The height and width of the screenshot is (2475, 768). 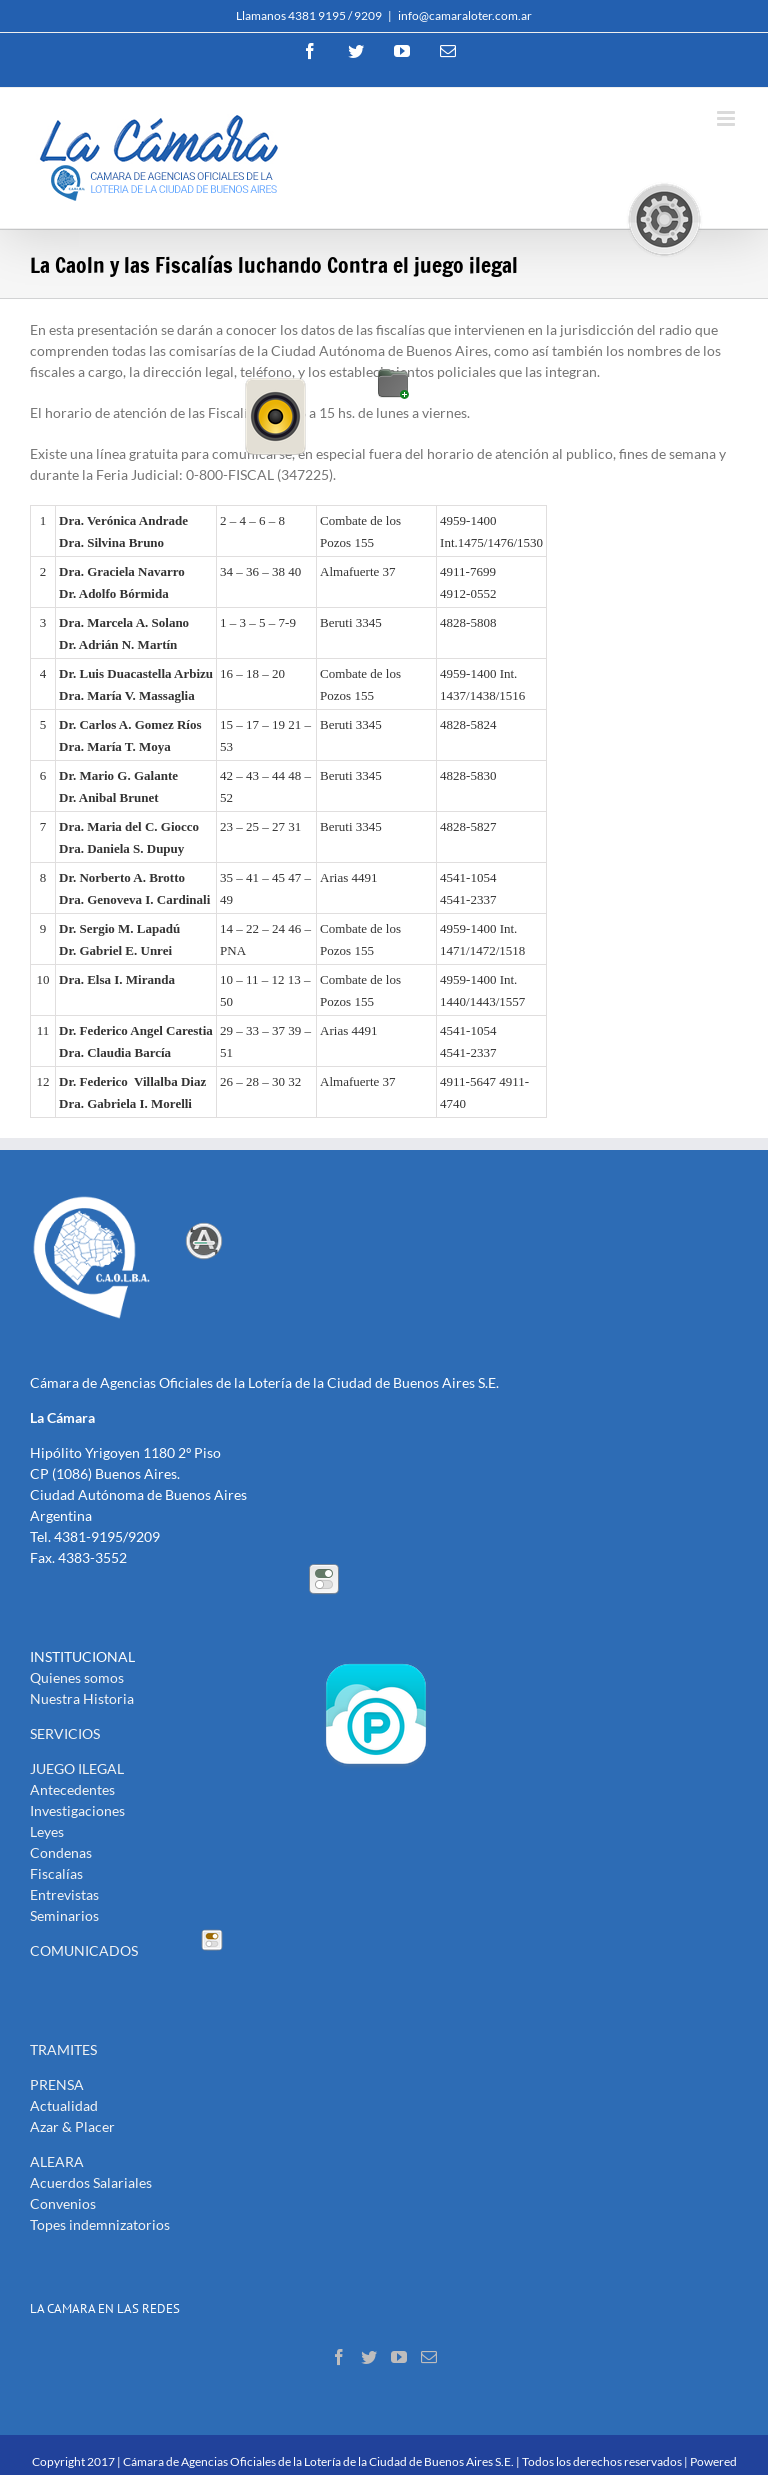 I want to click on open gnome tweaks settings, so click(x=324, y=1579).